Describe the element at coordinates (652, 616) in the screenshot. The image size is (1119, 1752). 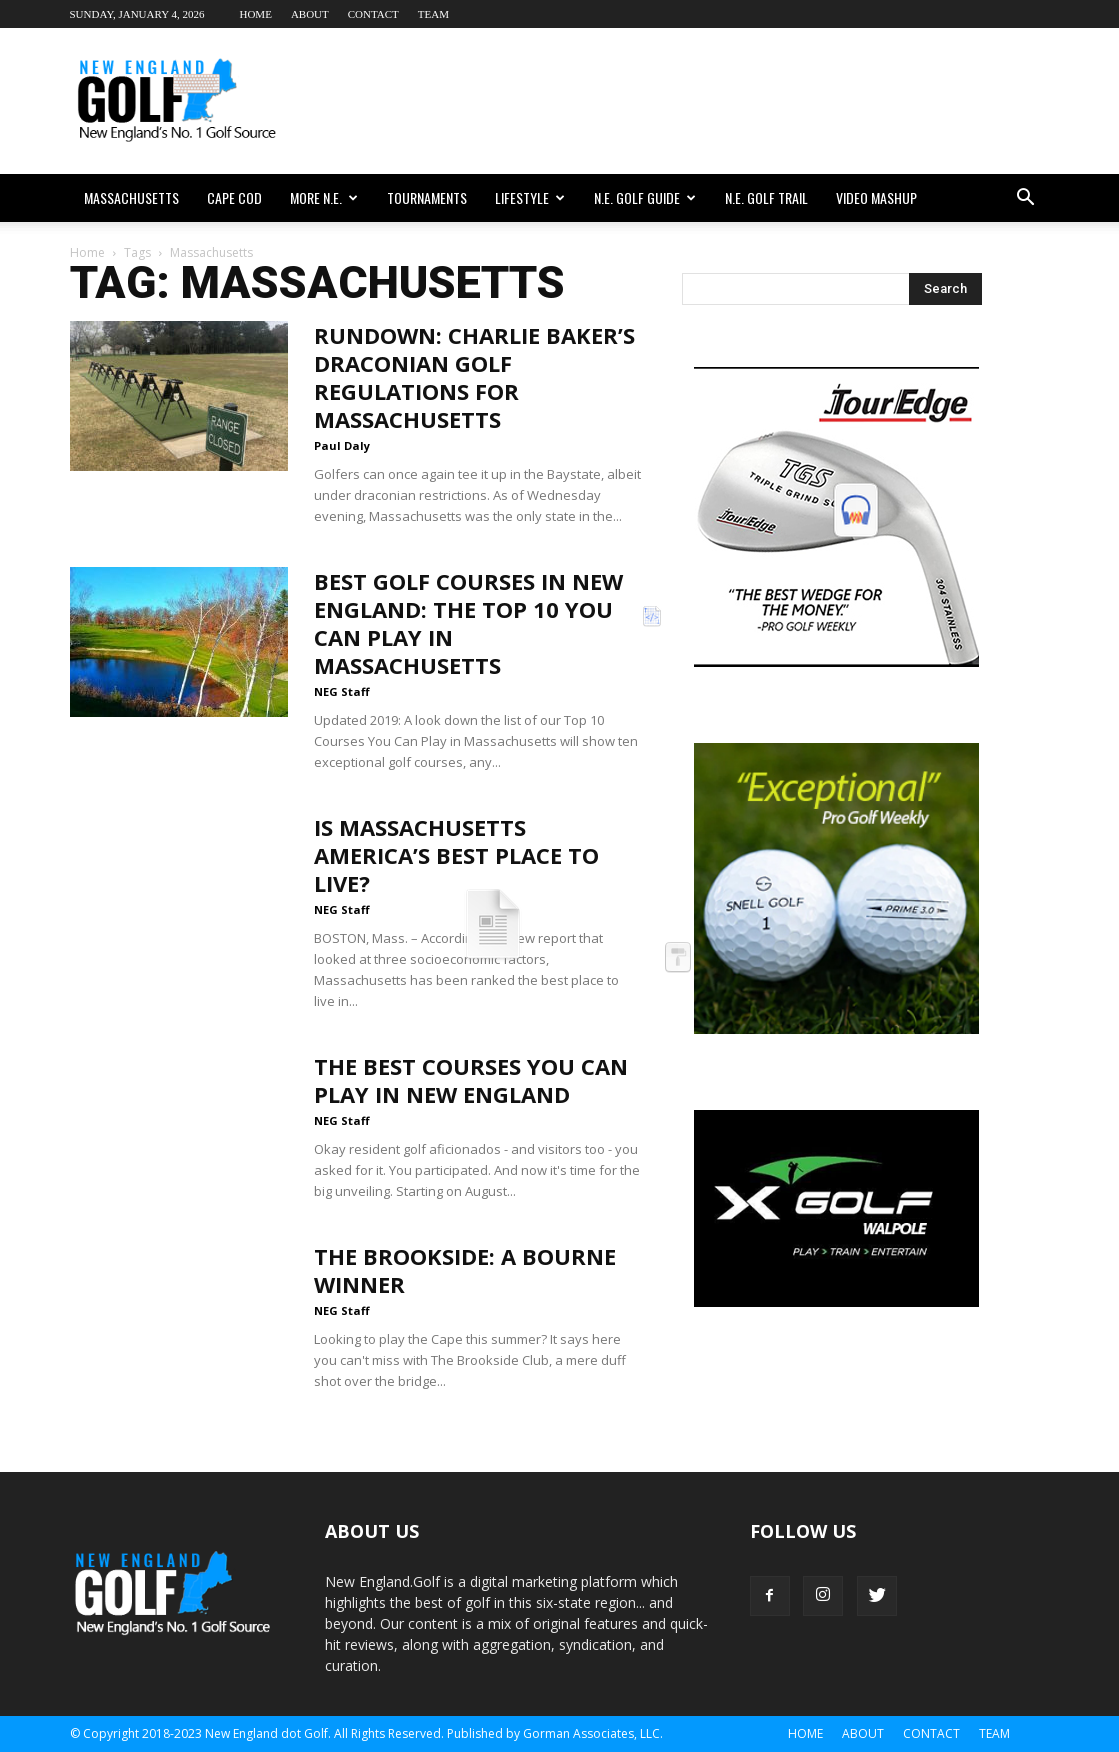
I see `a twig template file` at that location.